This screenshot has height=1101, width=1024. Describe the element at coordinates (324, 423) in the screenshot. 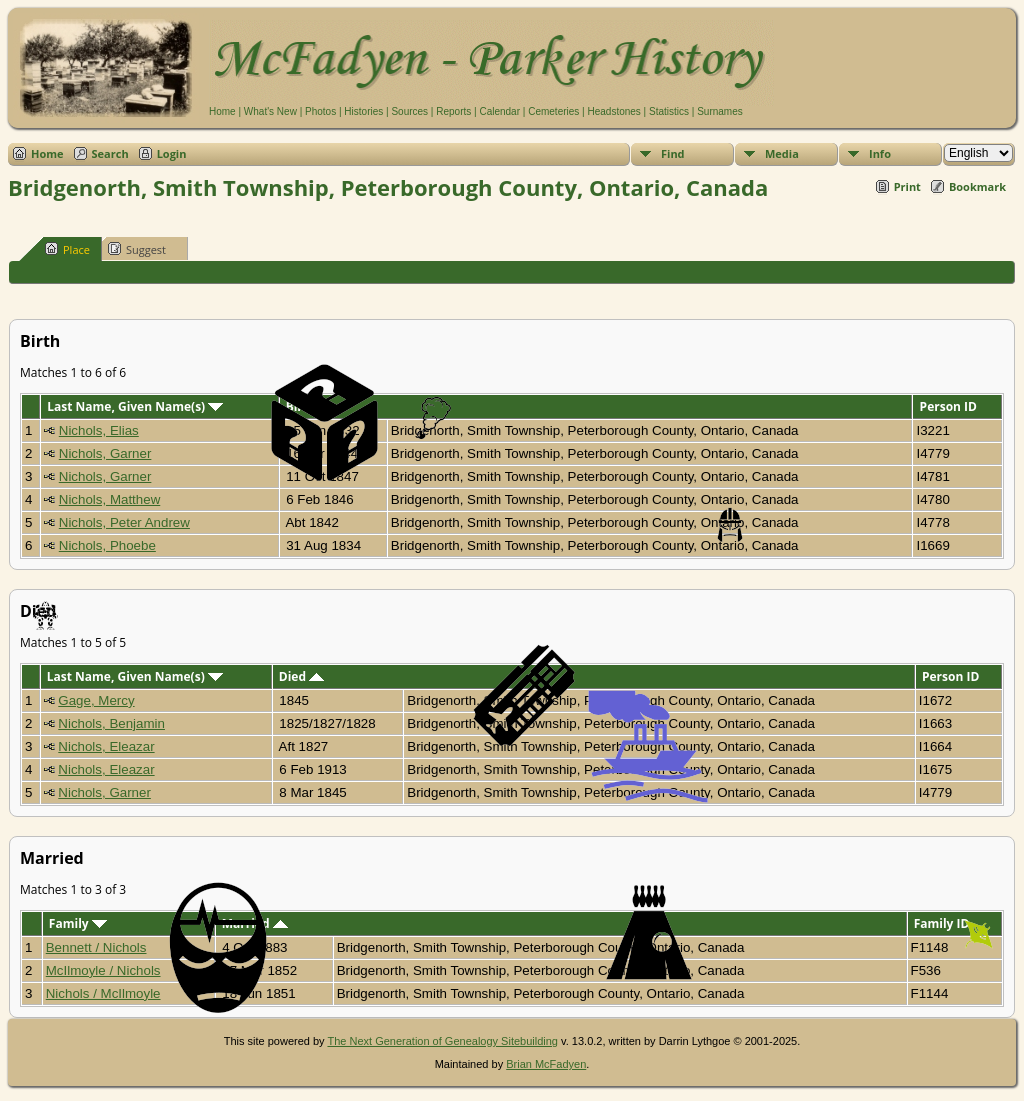

I see `randomize or shuffle selection` at that location.